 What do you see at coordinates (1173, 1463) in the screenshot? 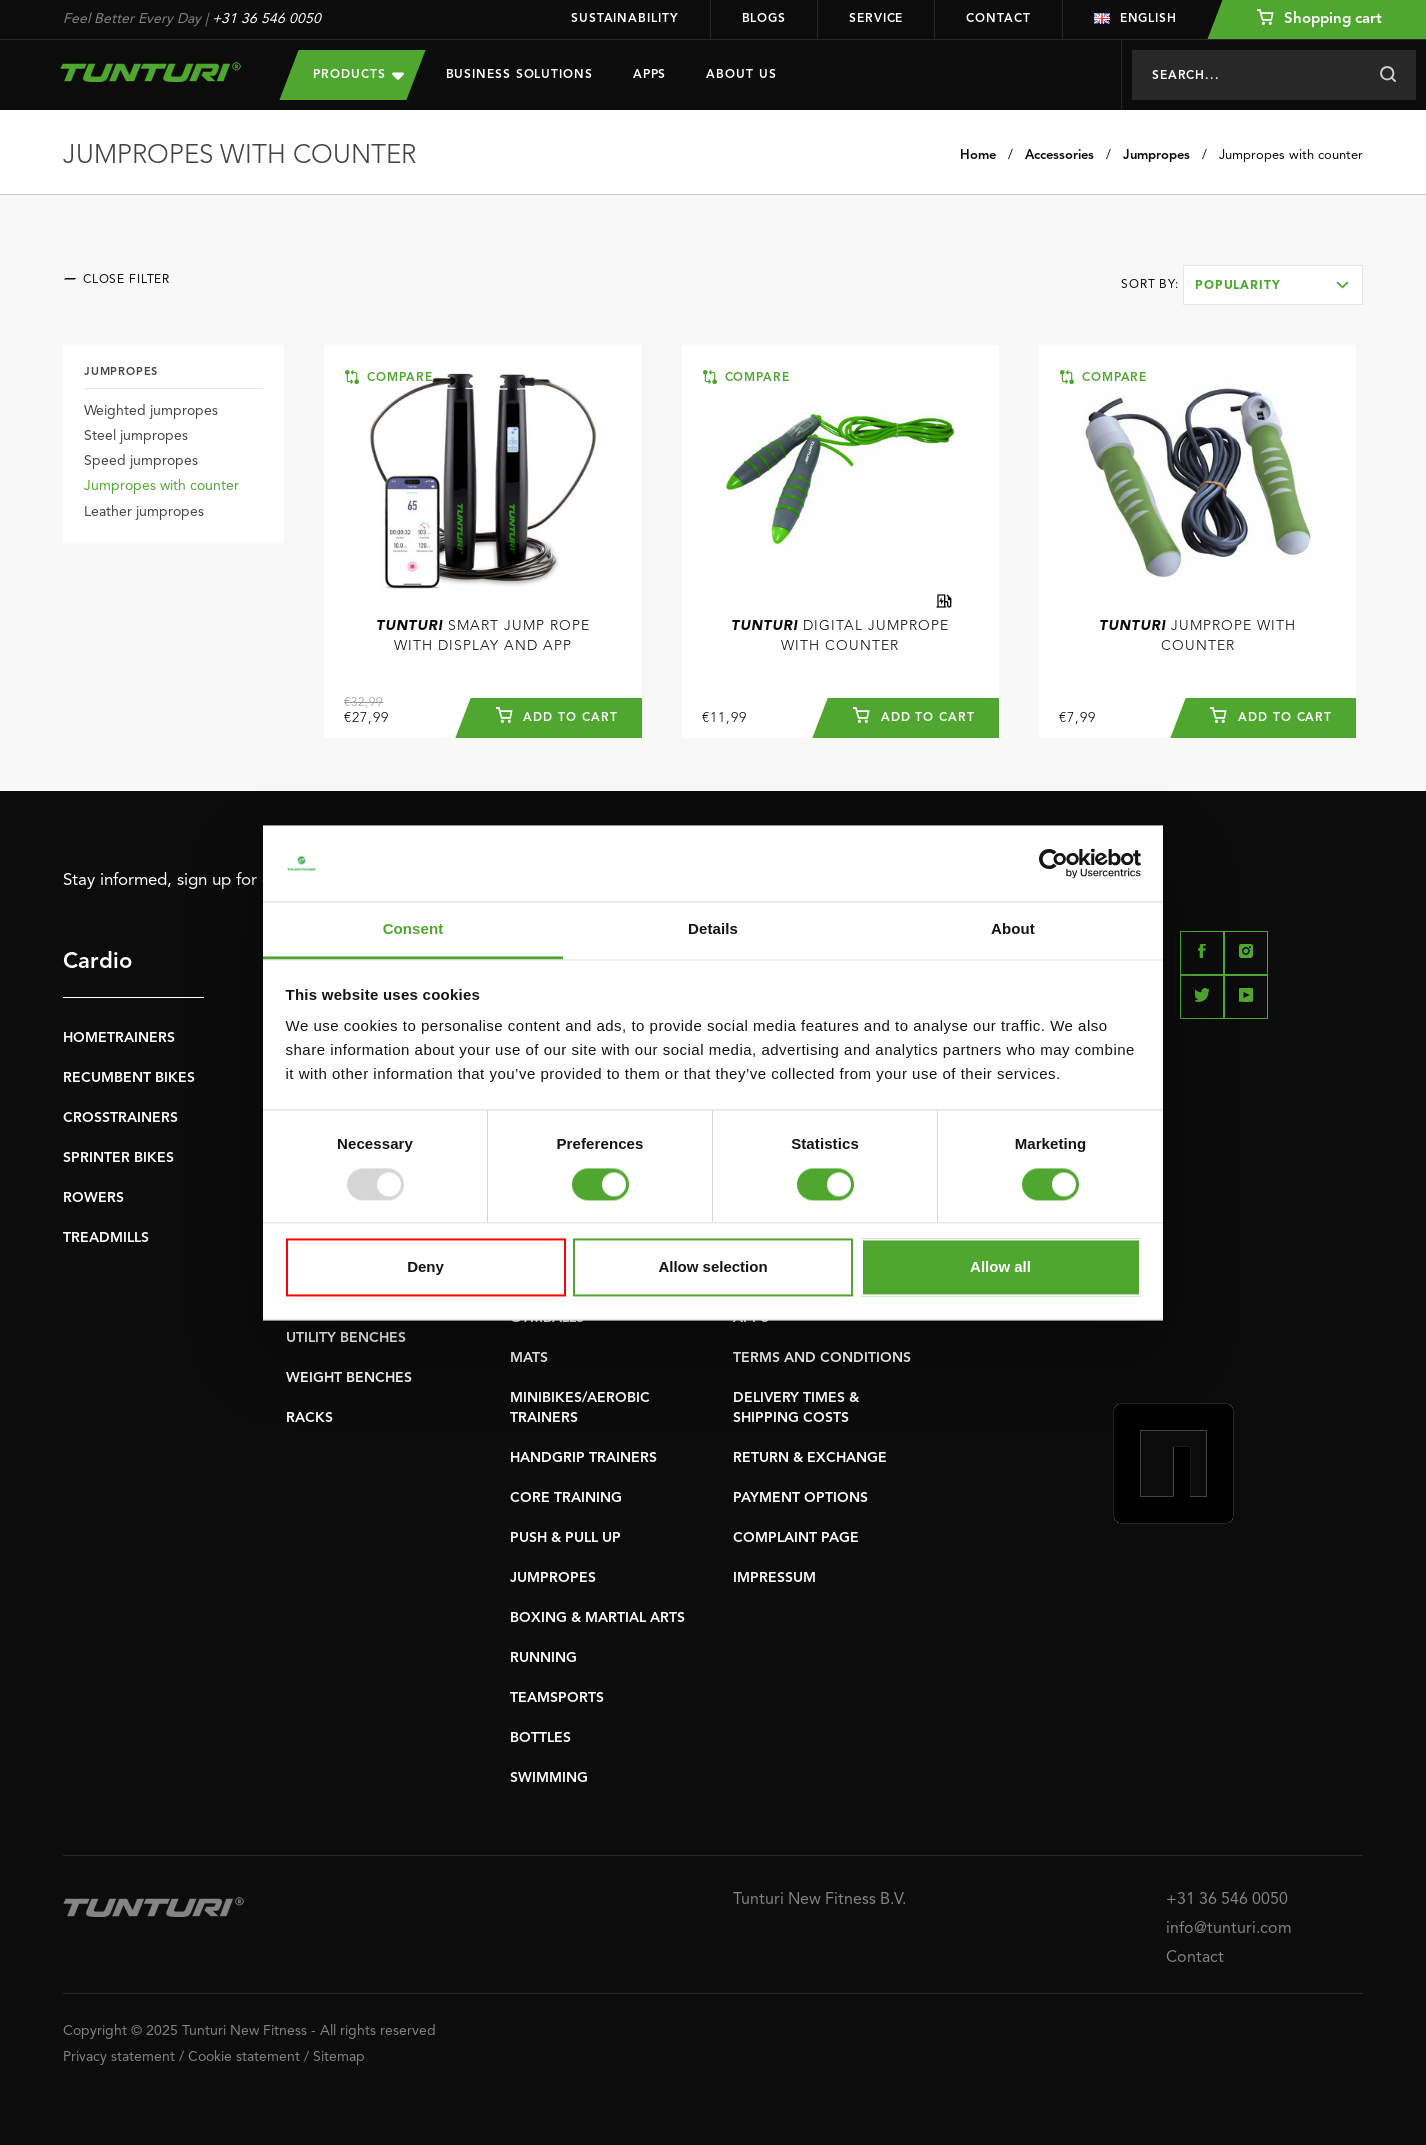
I see `npm (node package manager) logo` at bounding box center [1173, 1463].